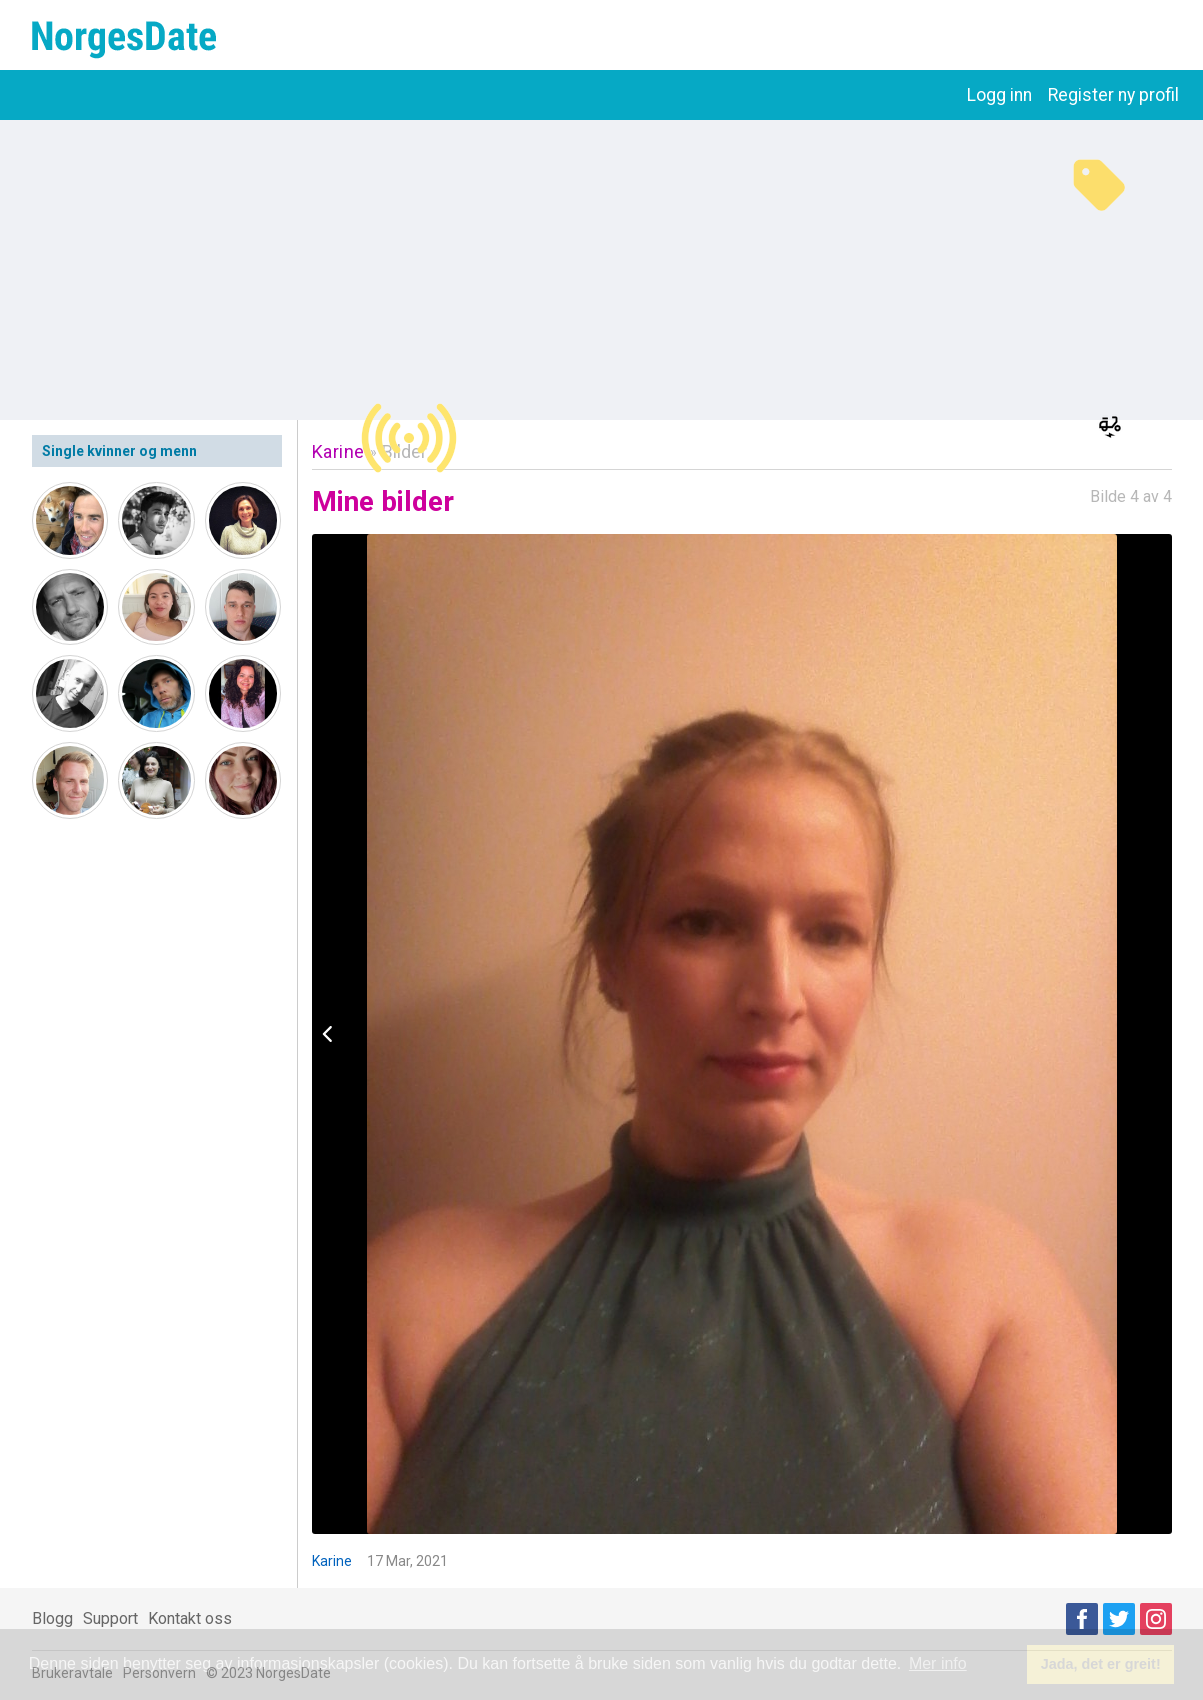  I want to click on add a tag or label to an item, so click(1098, 184).